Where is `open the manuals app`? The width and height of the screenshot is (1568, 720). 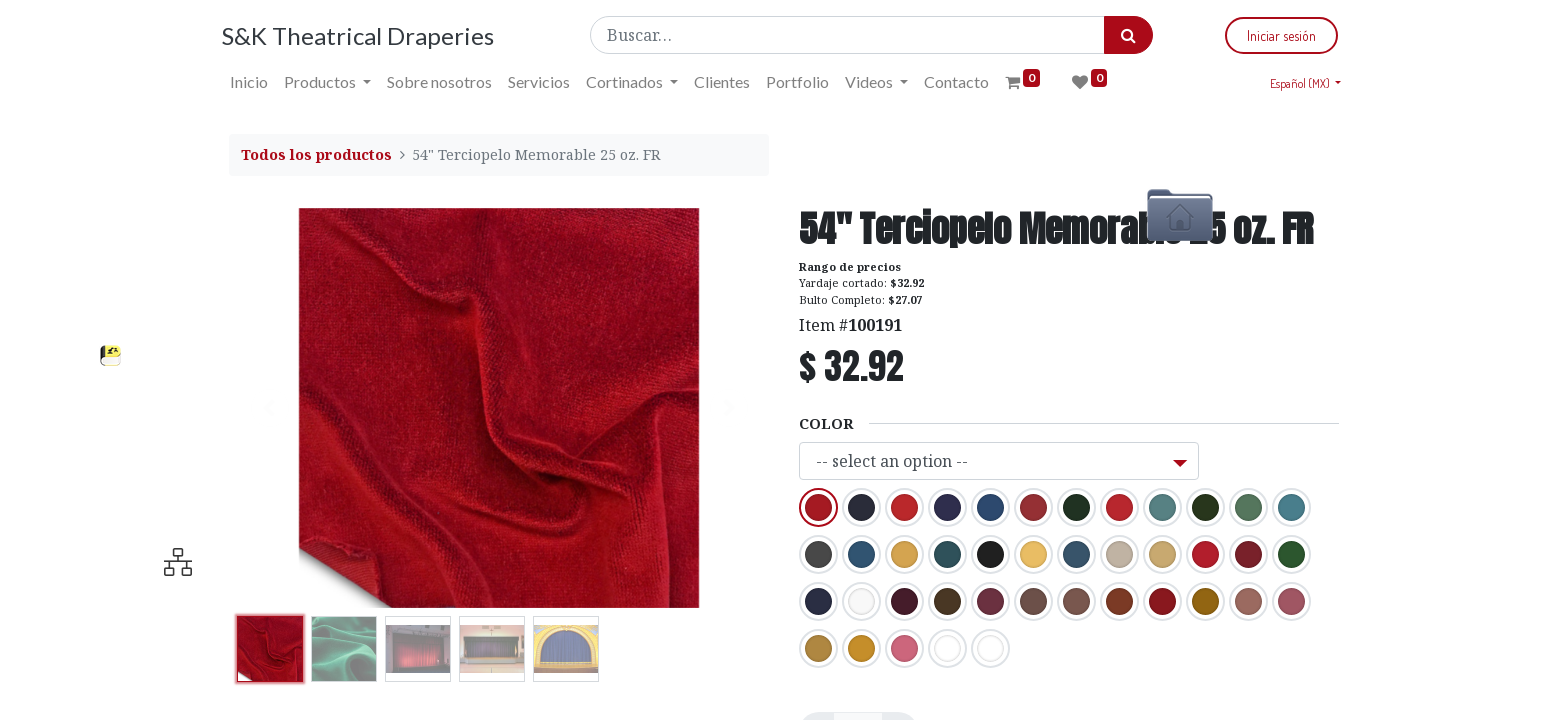 open the manuals app is located at coordinates (110, 355).